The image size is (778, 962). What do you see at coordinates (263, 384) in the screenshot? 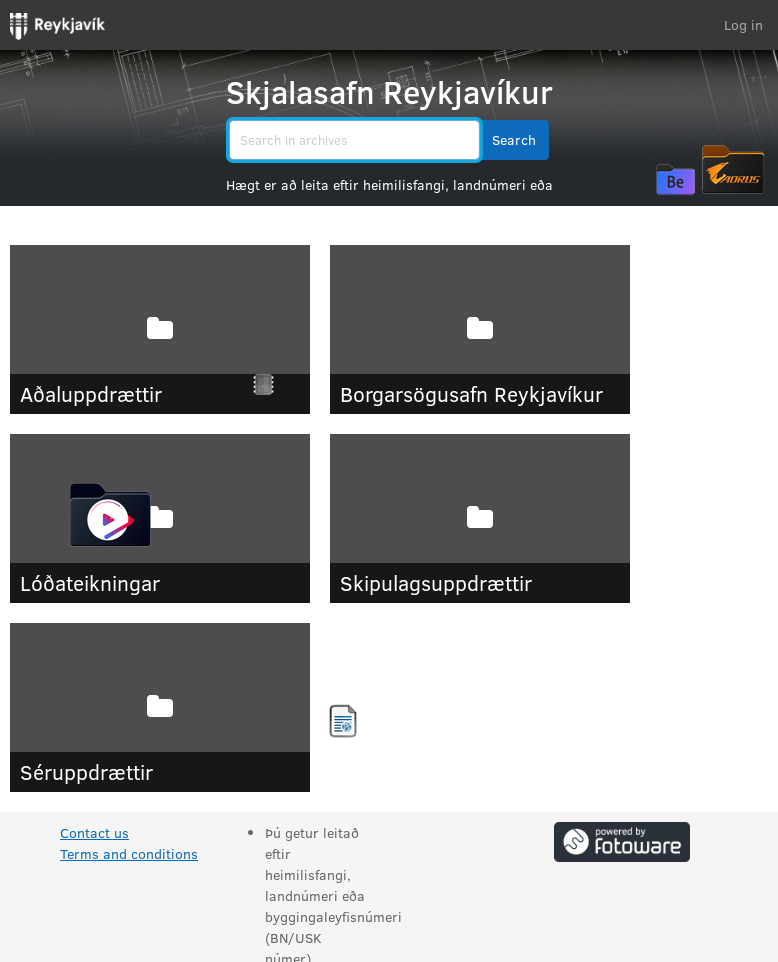
I see `firmware file type indicator` at bounding box center [263, 384].